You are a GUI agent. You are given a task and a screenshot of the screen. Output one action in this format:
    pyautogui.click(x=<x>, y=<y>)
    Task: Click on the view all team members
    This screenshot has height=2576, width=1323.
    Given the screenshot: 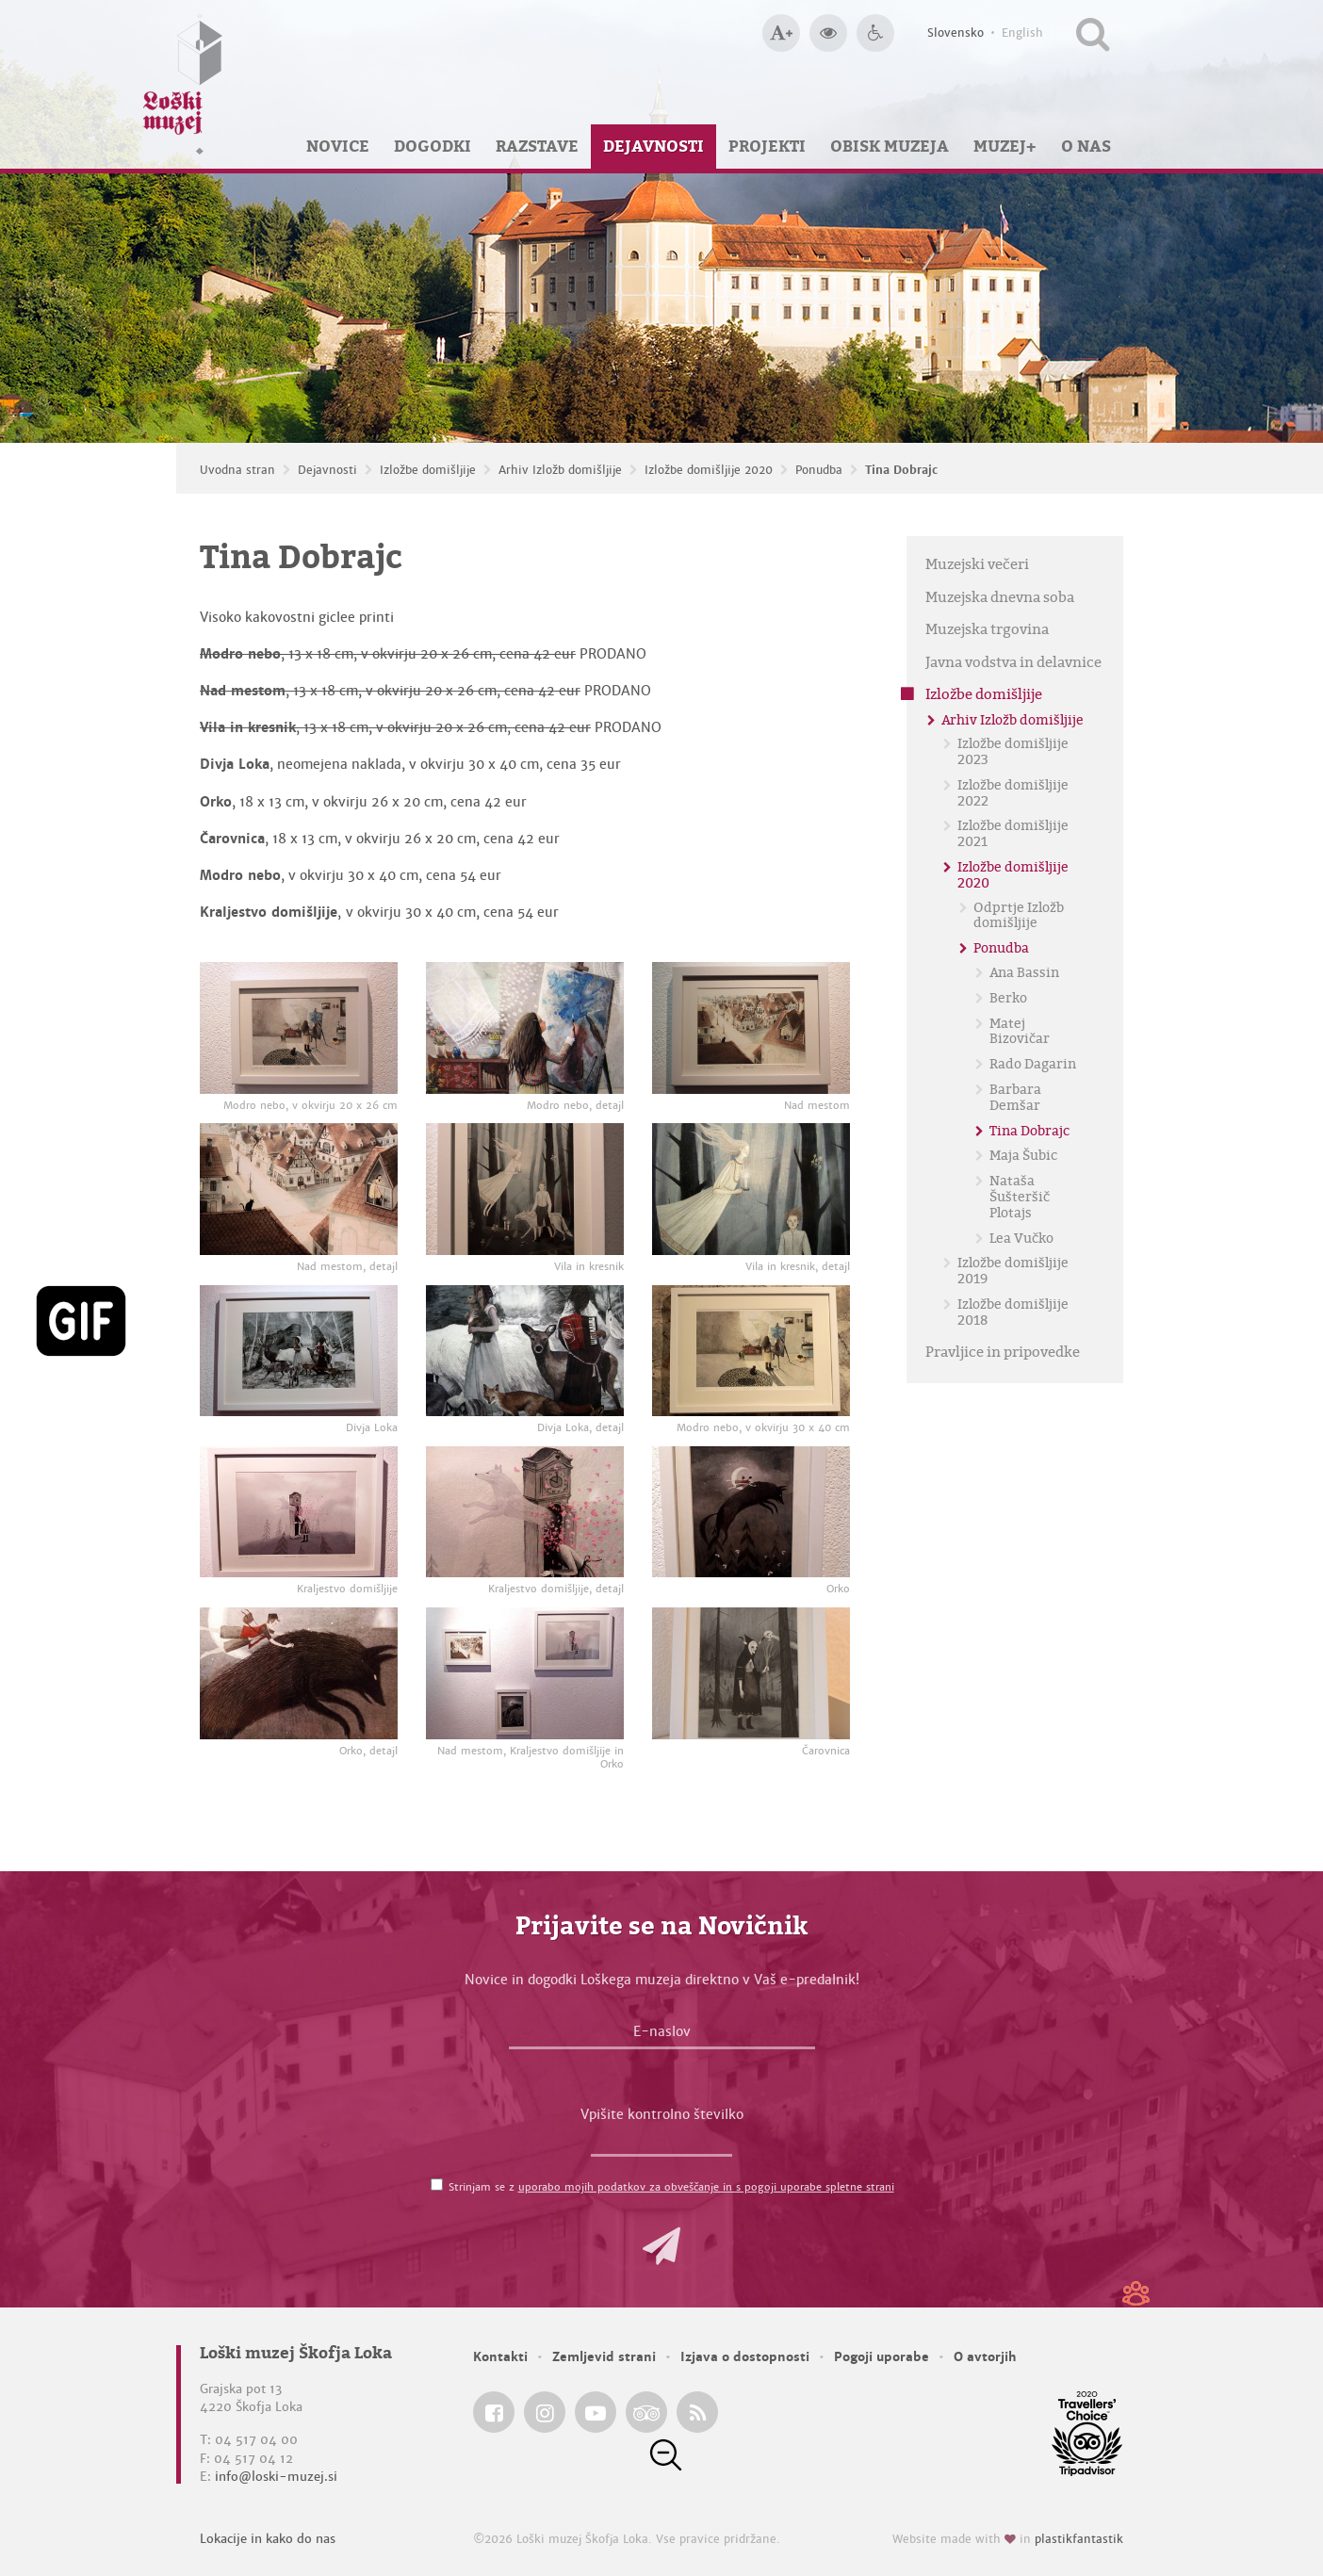 What is the action you would take?
    pyautogui.click(x=1135, y=2292)
    